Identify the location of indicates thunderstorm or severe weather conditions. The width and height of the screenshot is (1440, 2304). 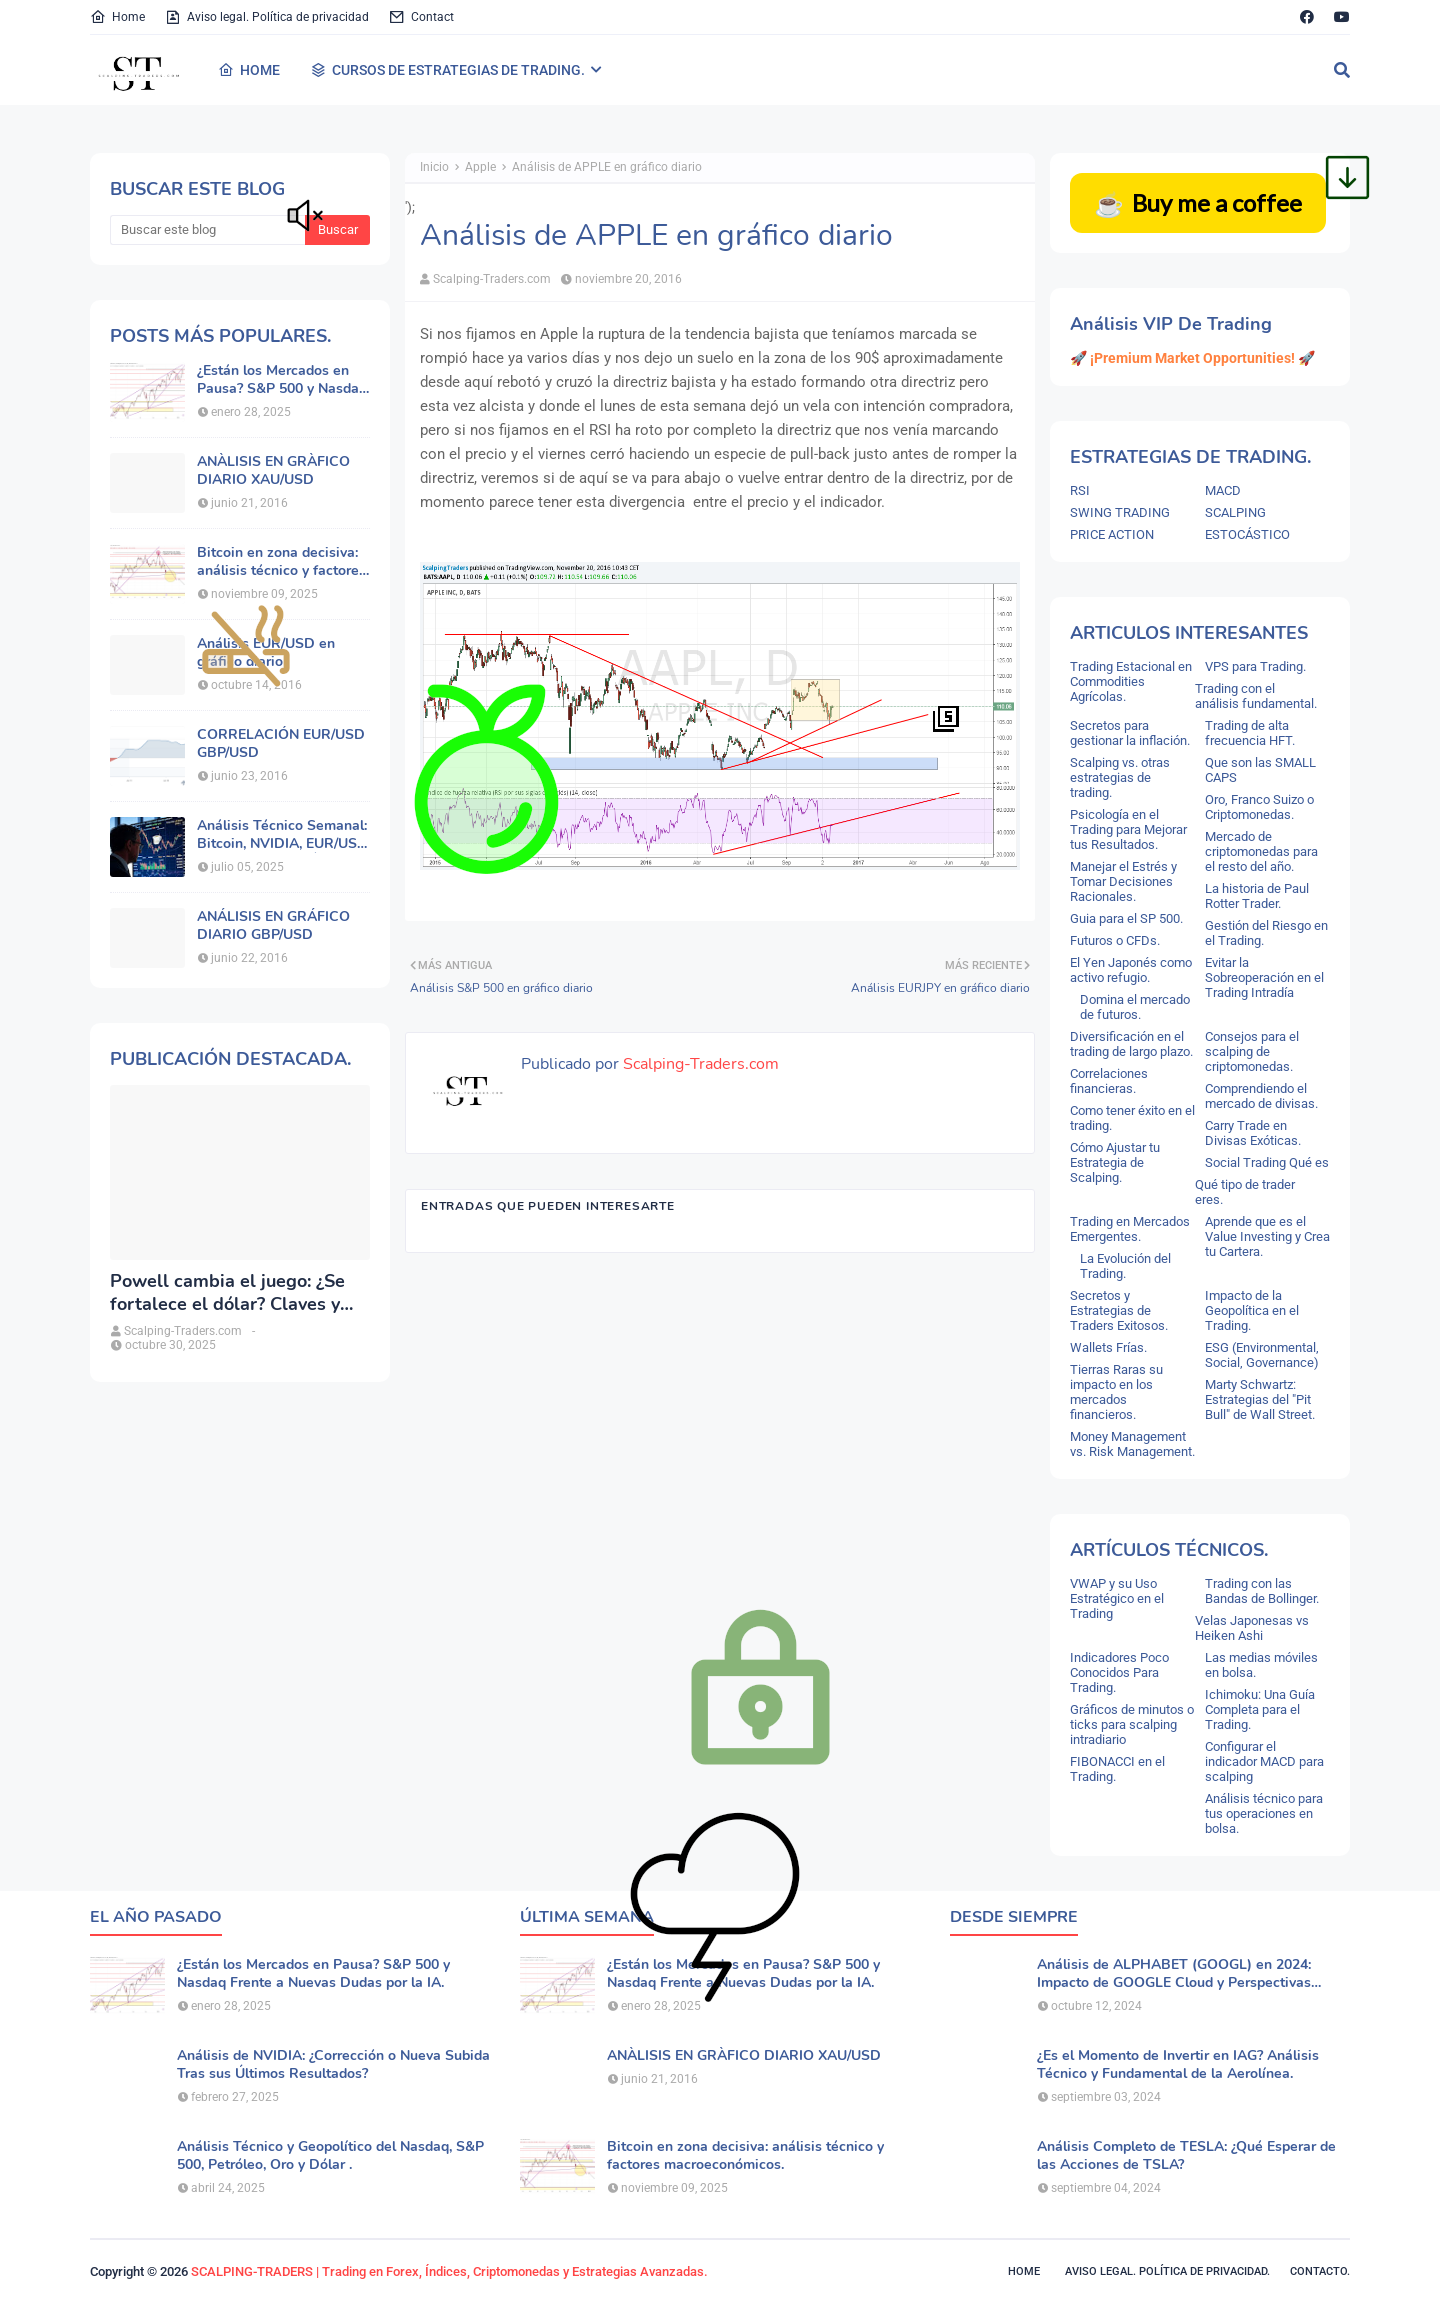
(715, 1904).